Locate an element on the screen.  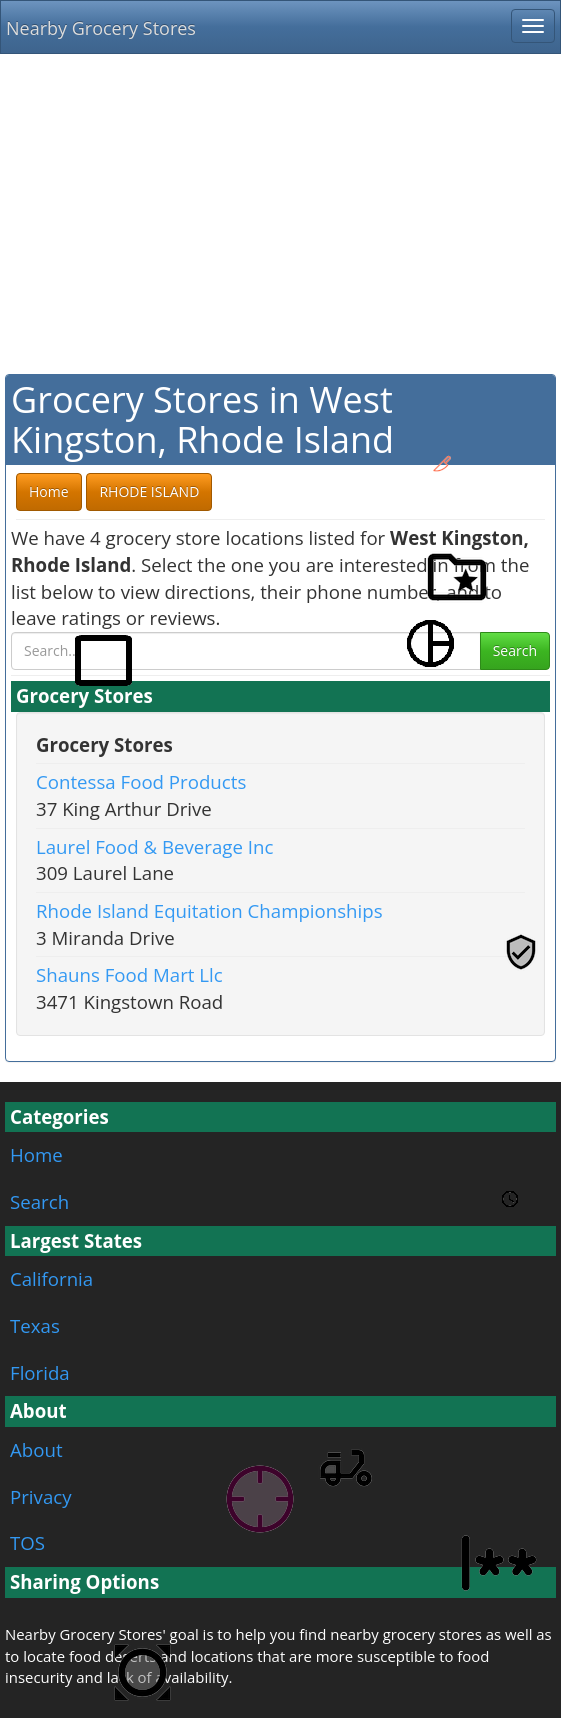
crop image to 3:2 aspect ratio is located at coordinates (103, 660).